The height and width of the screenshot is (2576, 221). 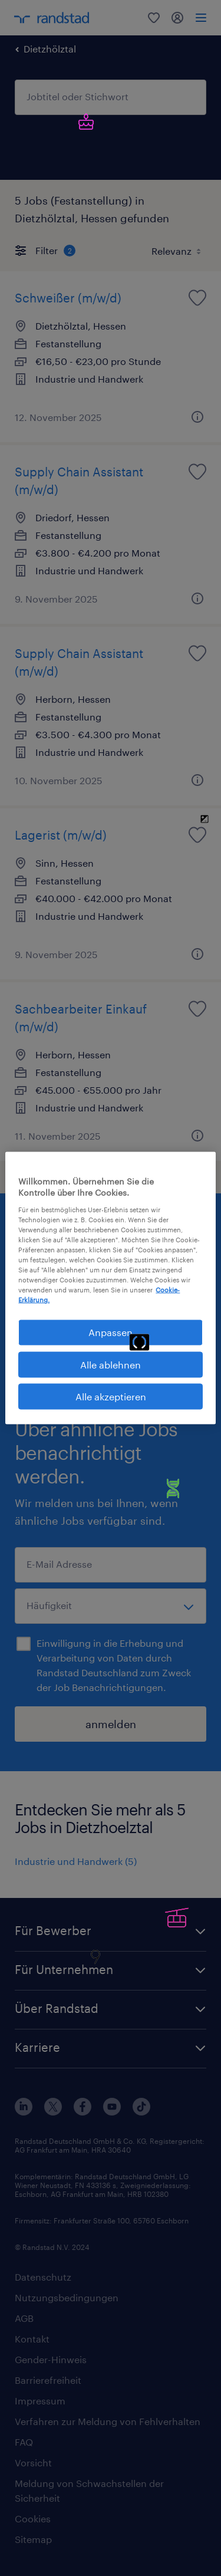 What do you see at coordinates (177, 1918) in the screenshot?
I see `access cable car or gondola transit options` at bounding box center [177, 1918].